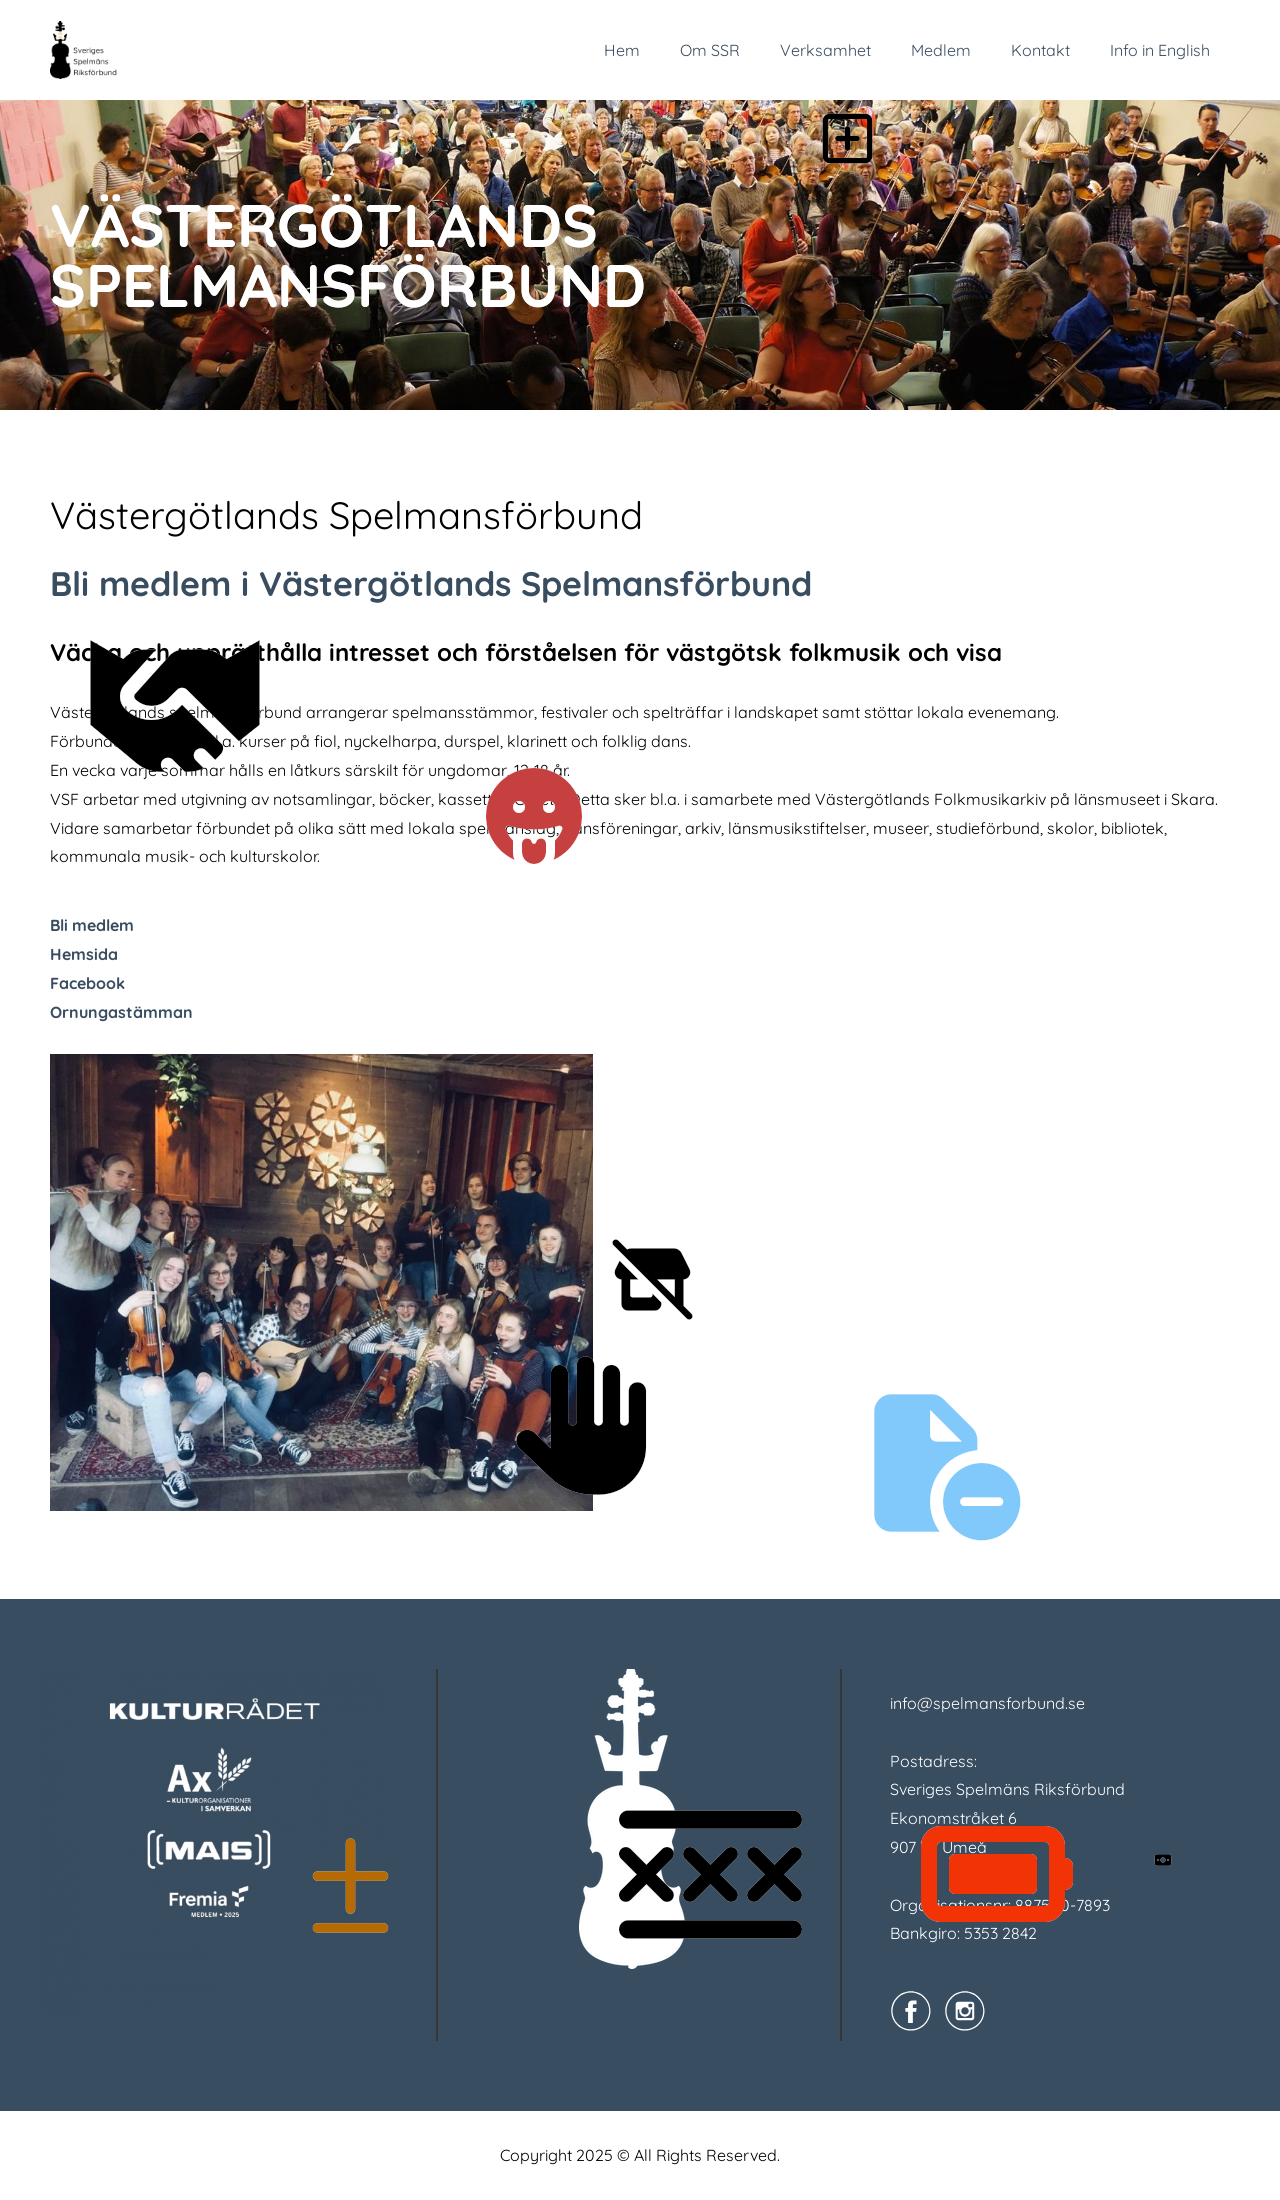 The width and height of the screenshot is (1280, 2200). Describe the element at coordinates (175, 706) in the screenshot. I see `confirm a partnership or agreement` at that location.